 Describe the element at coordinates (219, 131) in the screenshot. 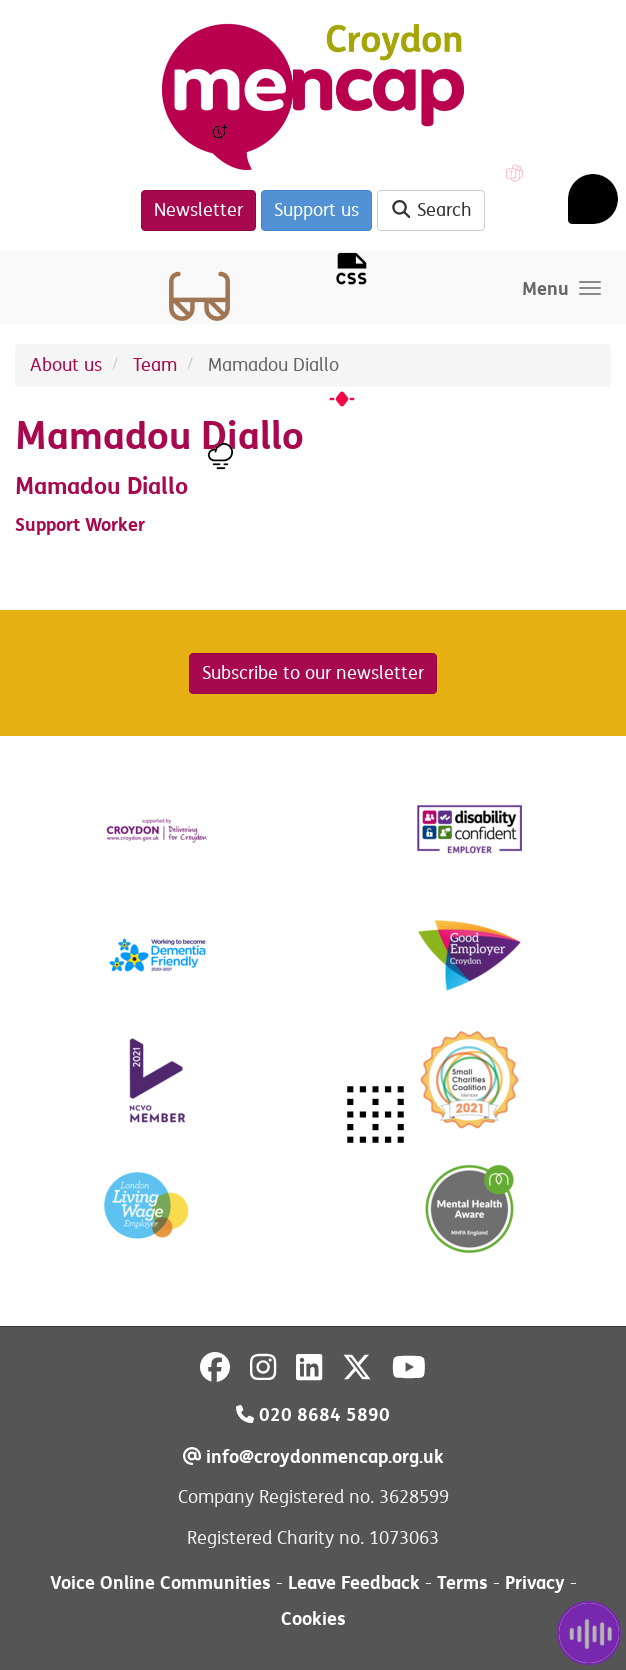

I see `add more time to a timer or countdown` at that location.